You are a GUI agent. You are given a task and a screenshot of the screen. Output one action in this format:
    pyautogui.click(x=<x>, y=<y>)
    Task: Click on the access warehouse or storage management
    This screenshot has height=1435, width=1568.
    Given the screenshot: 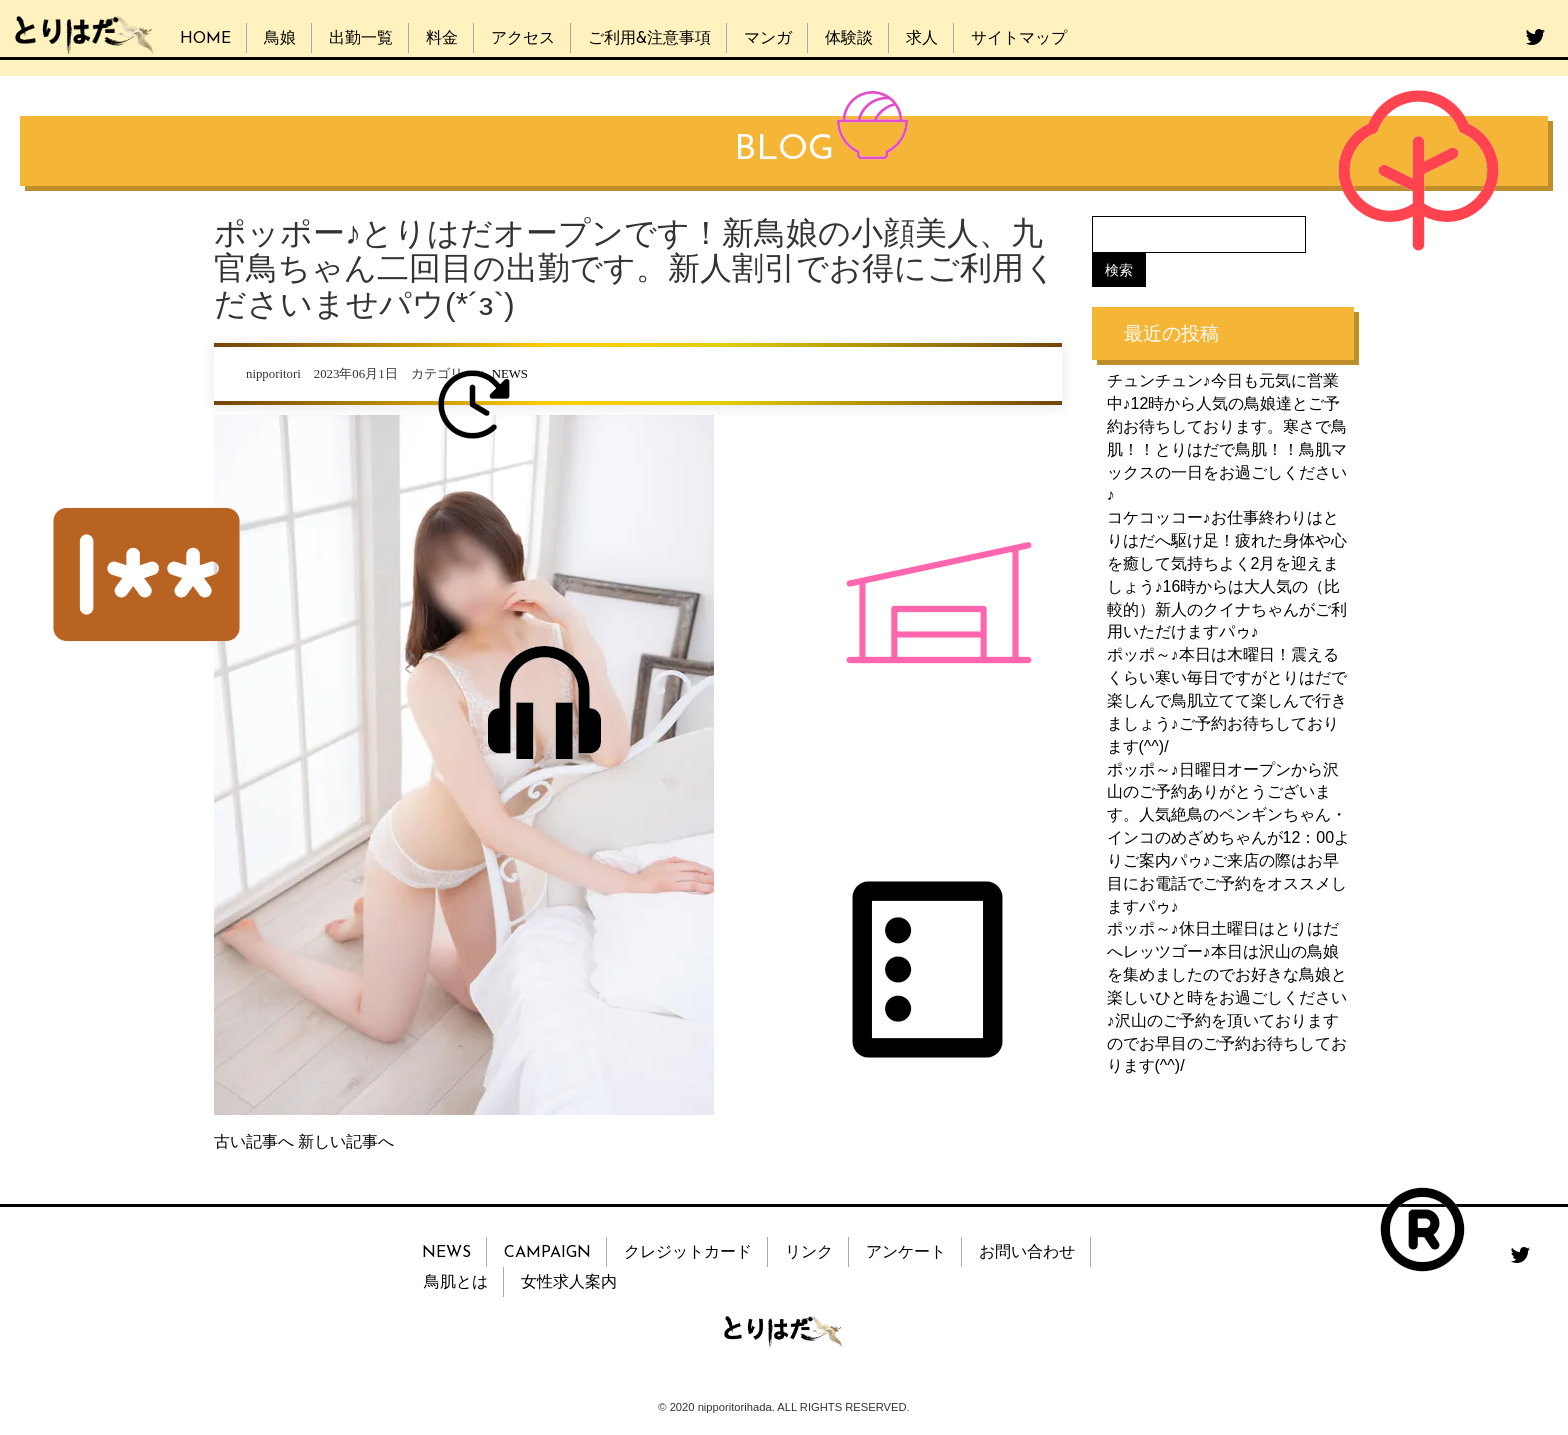 What is the action you would take?
    pyautogui.click(x=939, y=609)
    